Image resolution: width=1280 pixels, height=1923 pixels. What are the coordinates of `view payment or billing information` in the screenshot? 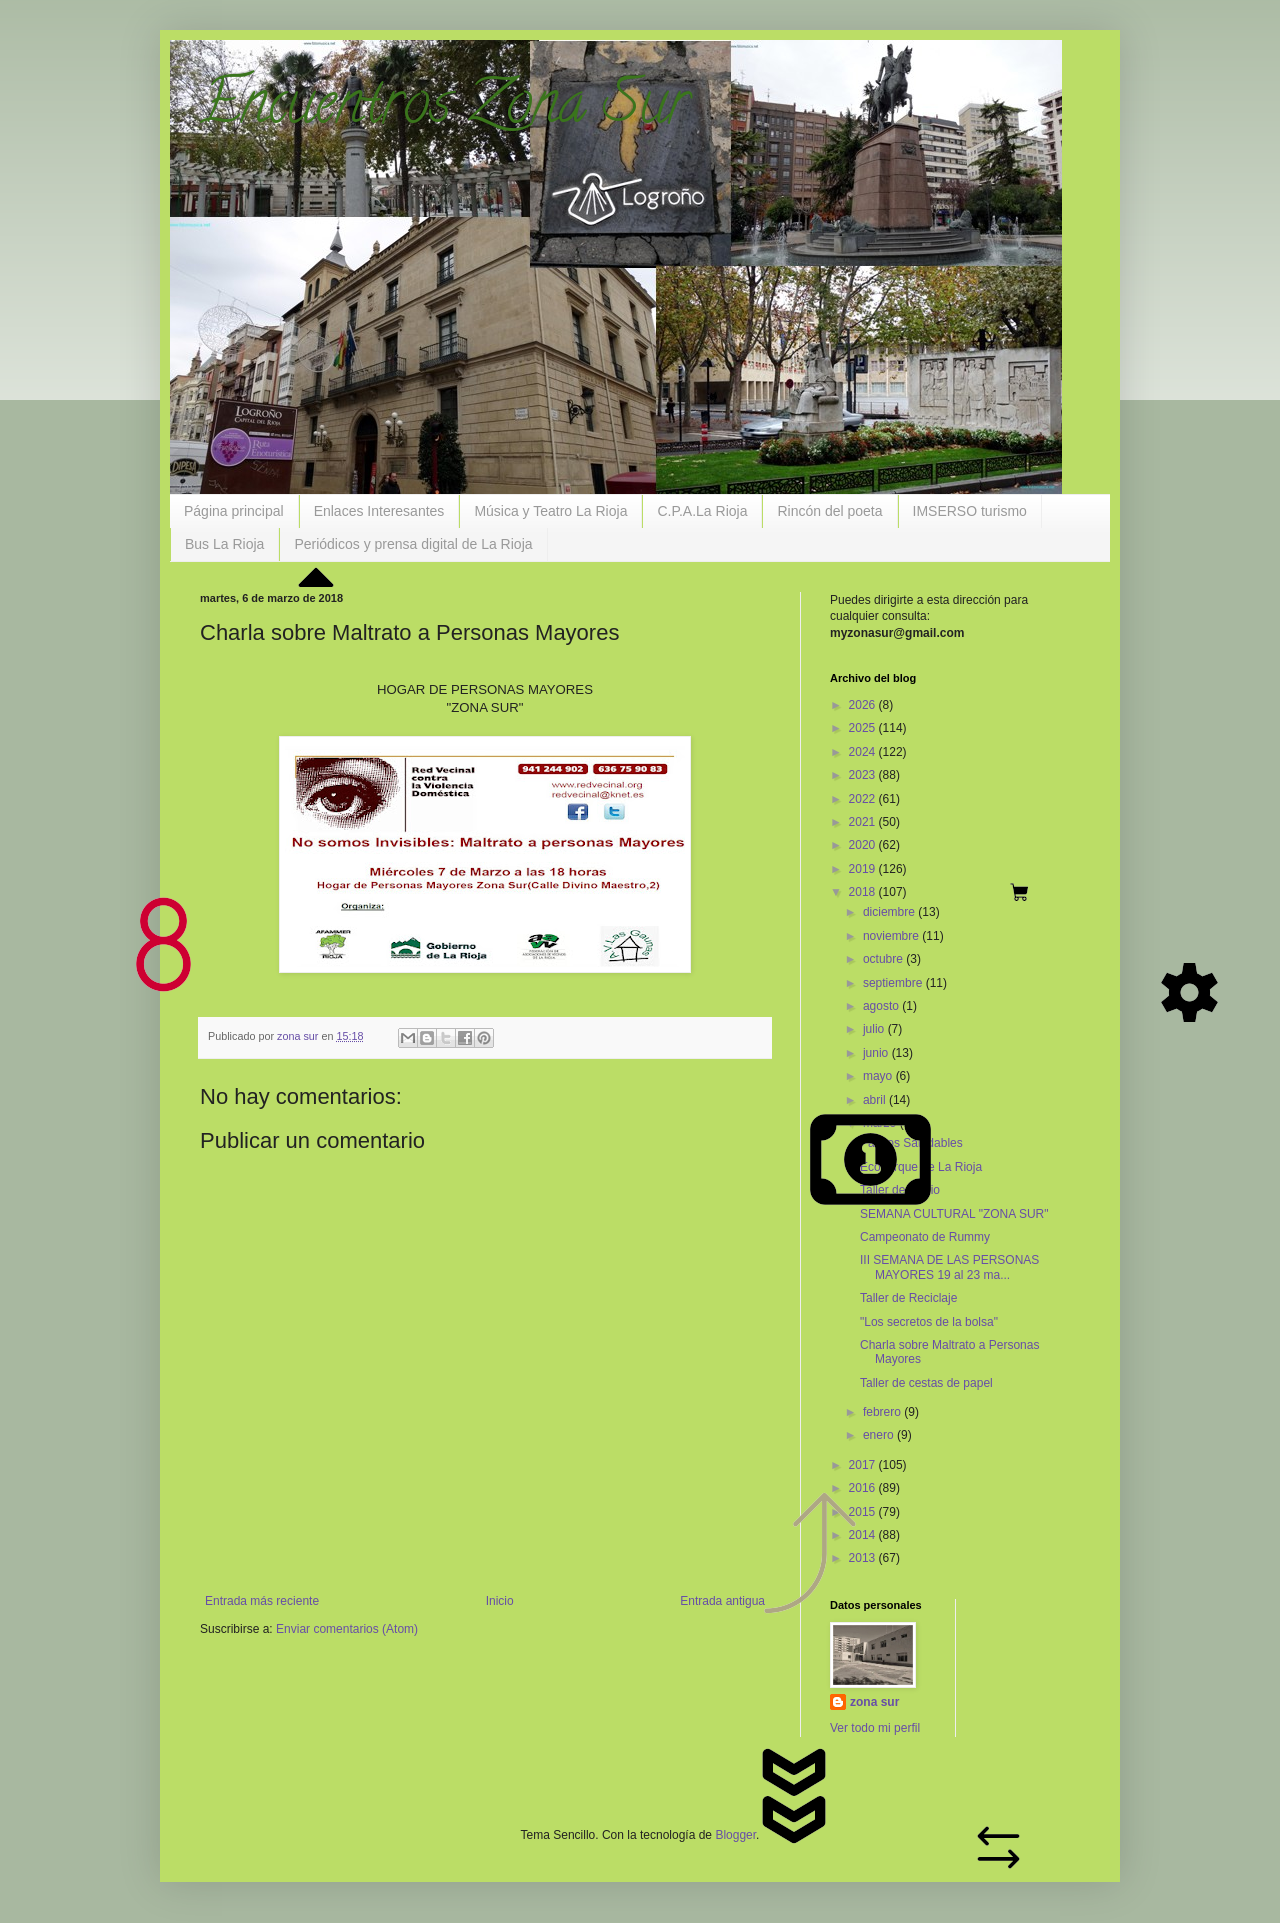 It's located at (870, 1159).